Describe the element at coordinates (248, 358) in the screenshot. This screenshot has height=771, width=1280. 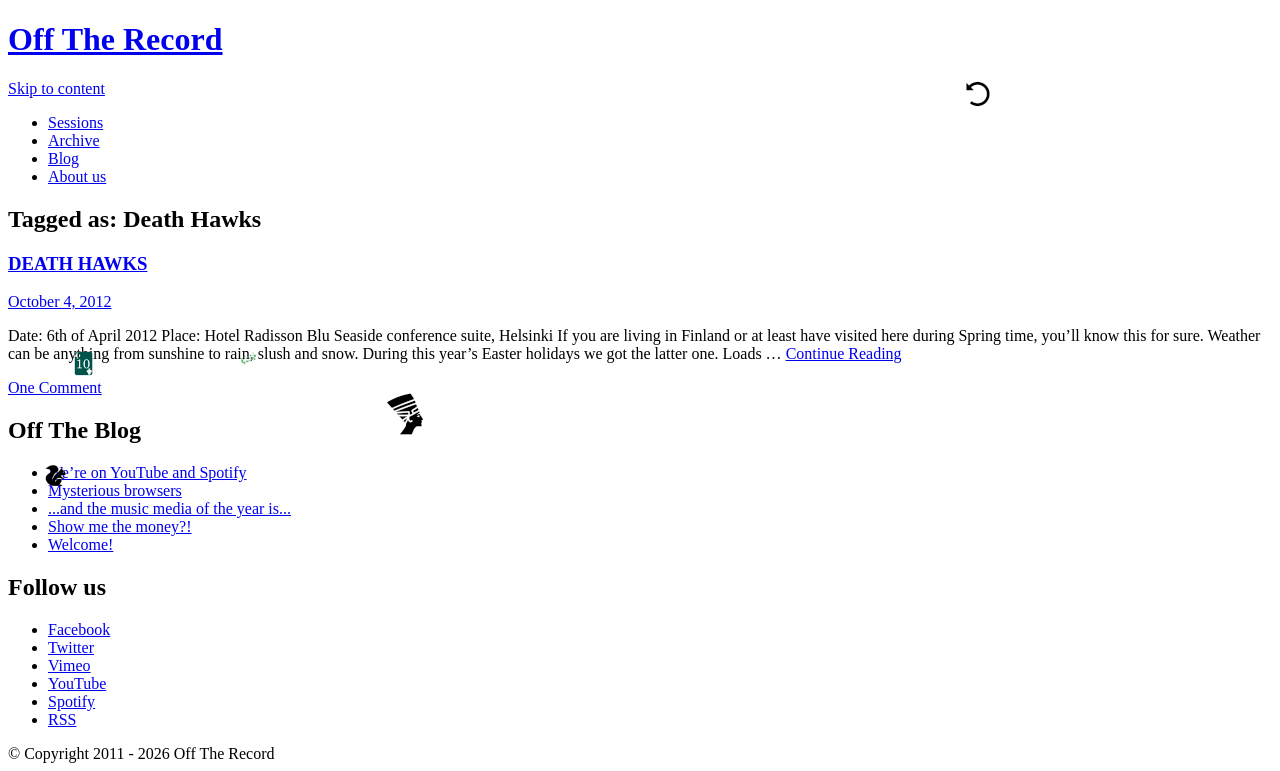
I see `indicates a dizzy or stunned status effect` at that location.